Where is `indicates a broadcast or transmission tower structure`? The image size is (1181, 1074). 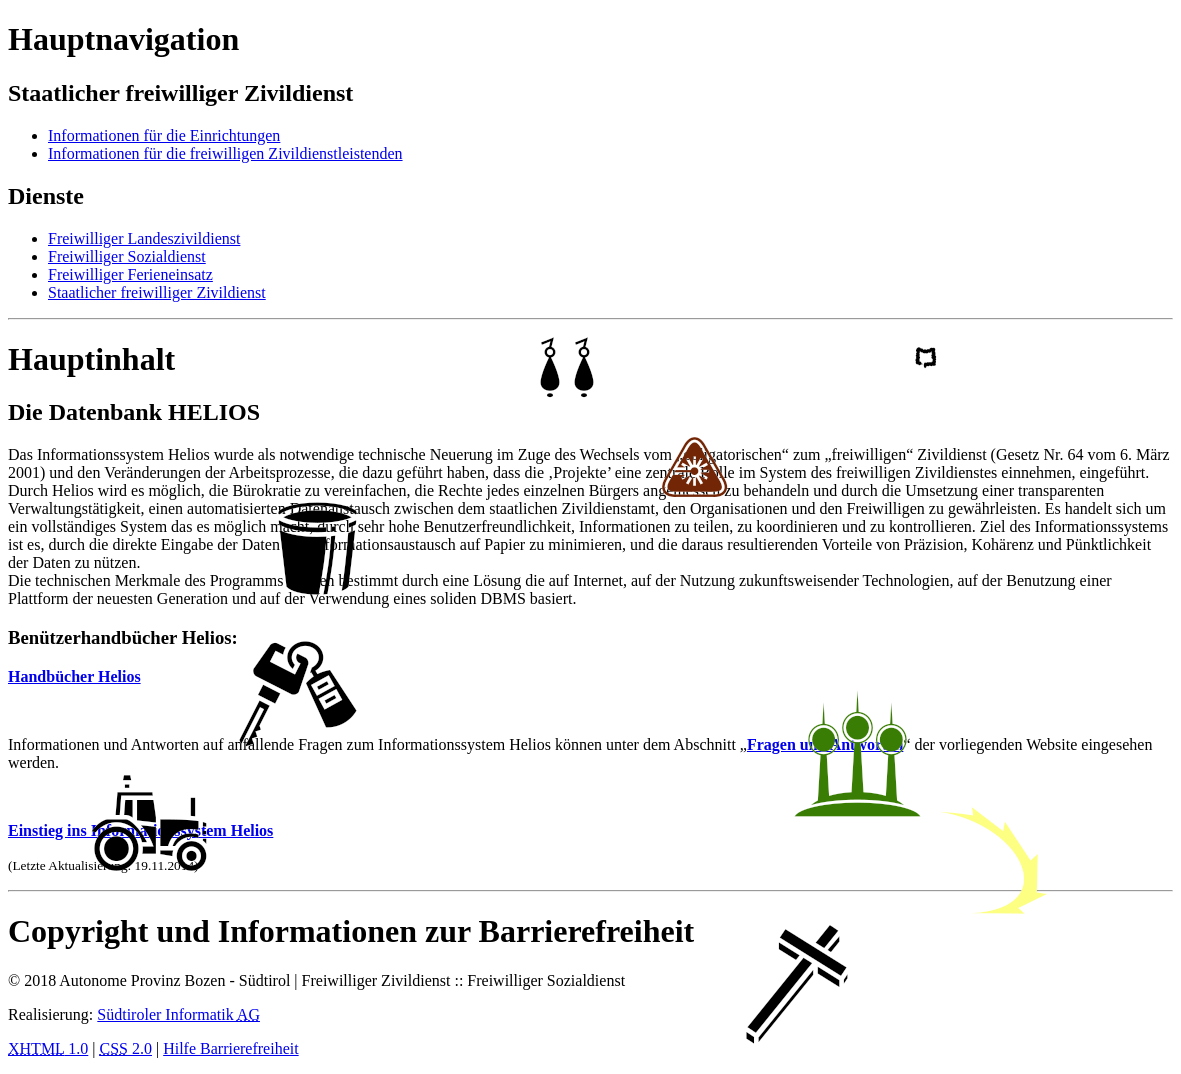 indicates a broadcast or transmission tower structure is located at coordinates (857, 753).